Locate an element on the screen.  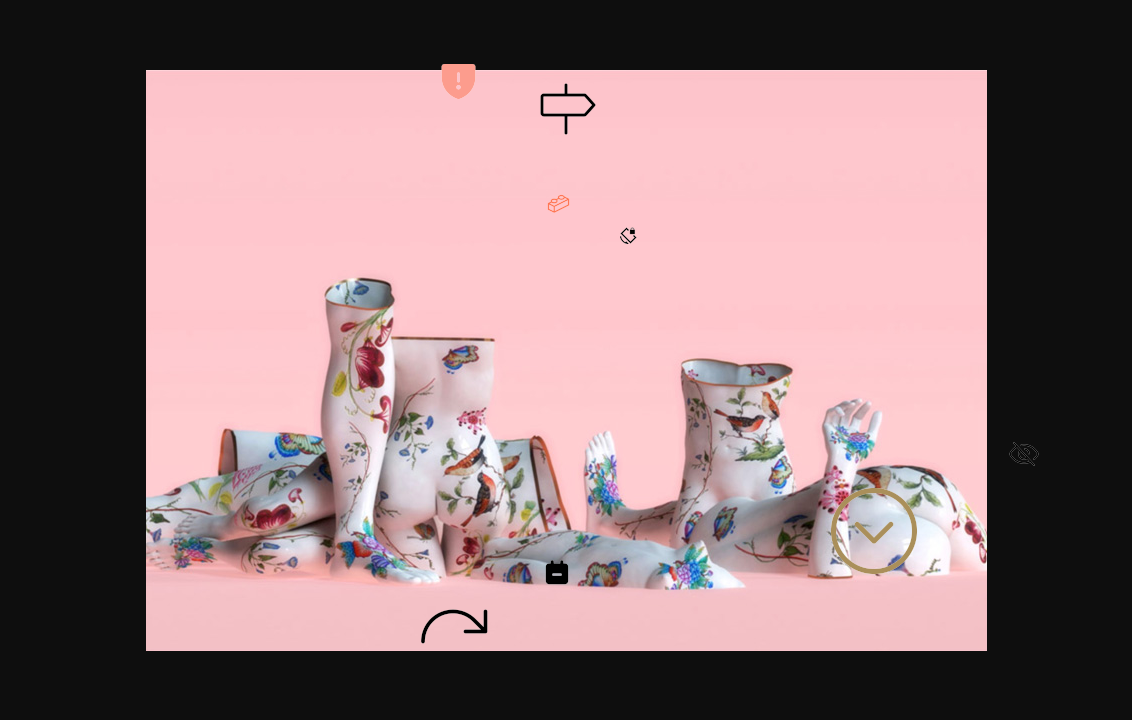
redo last action is located at coordinates (453, 624).